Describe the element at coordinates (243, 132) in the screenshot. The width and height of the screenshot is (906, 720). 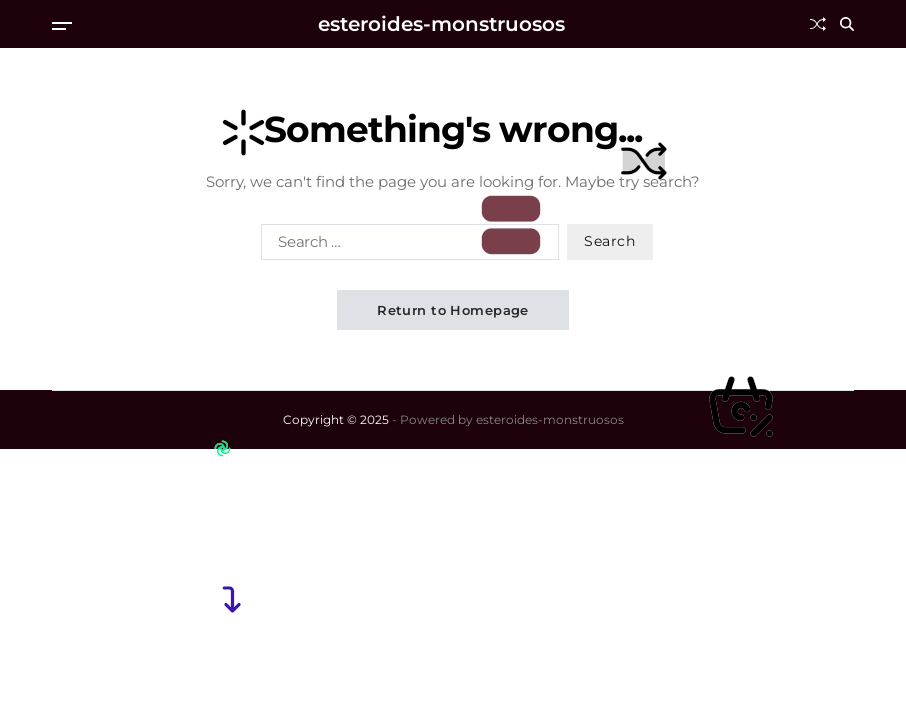
I see `walmart app or website link` at that location.